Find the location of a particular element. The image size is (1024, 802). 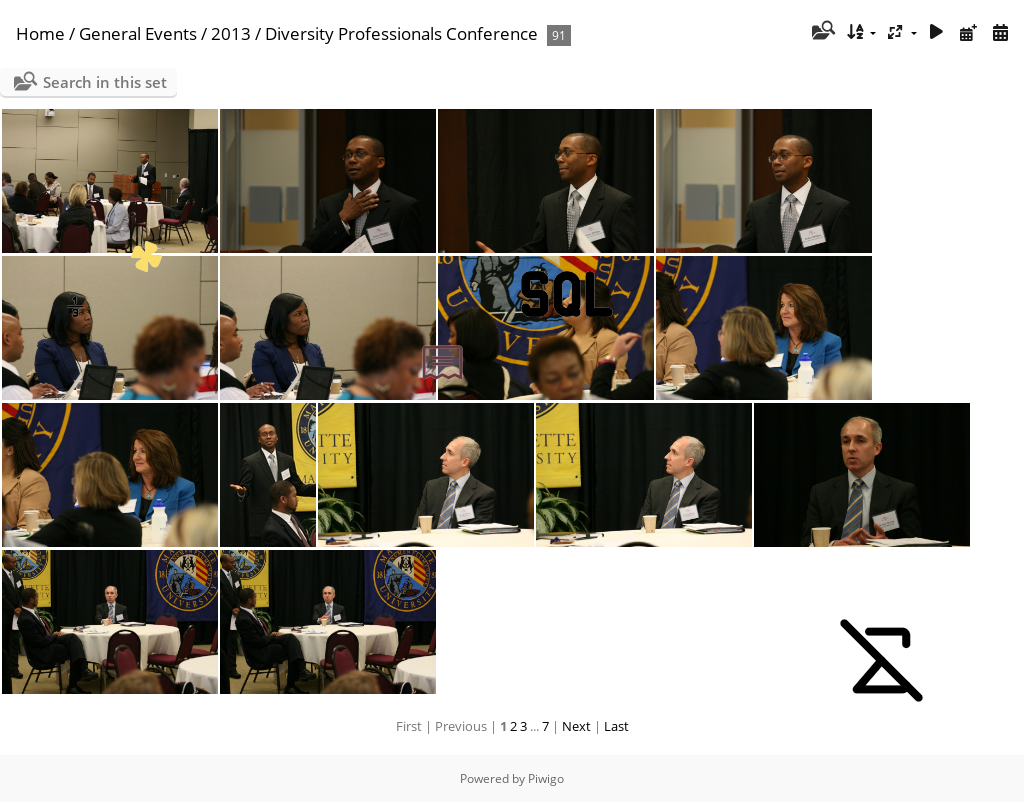

access SQL database or query tools is located at coordinates (567, 294).